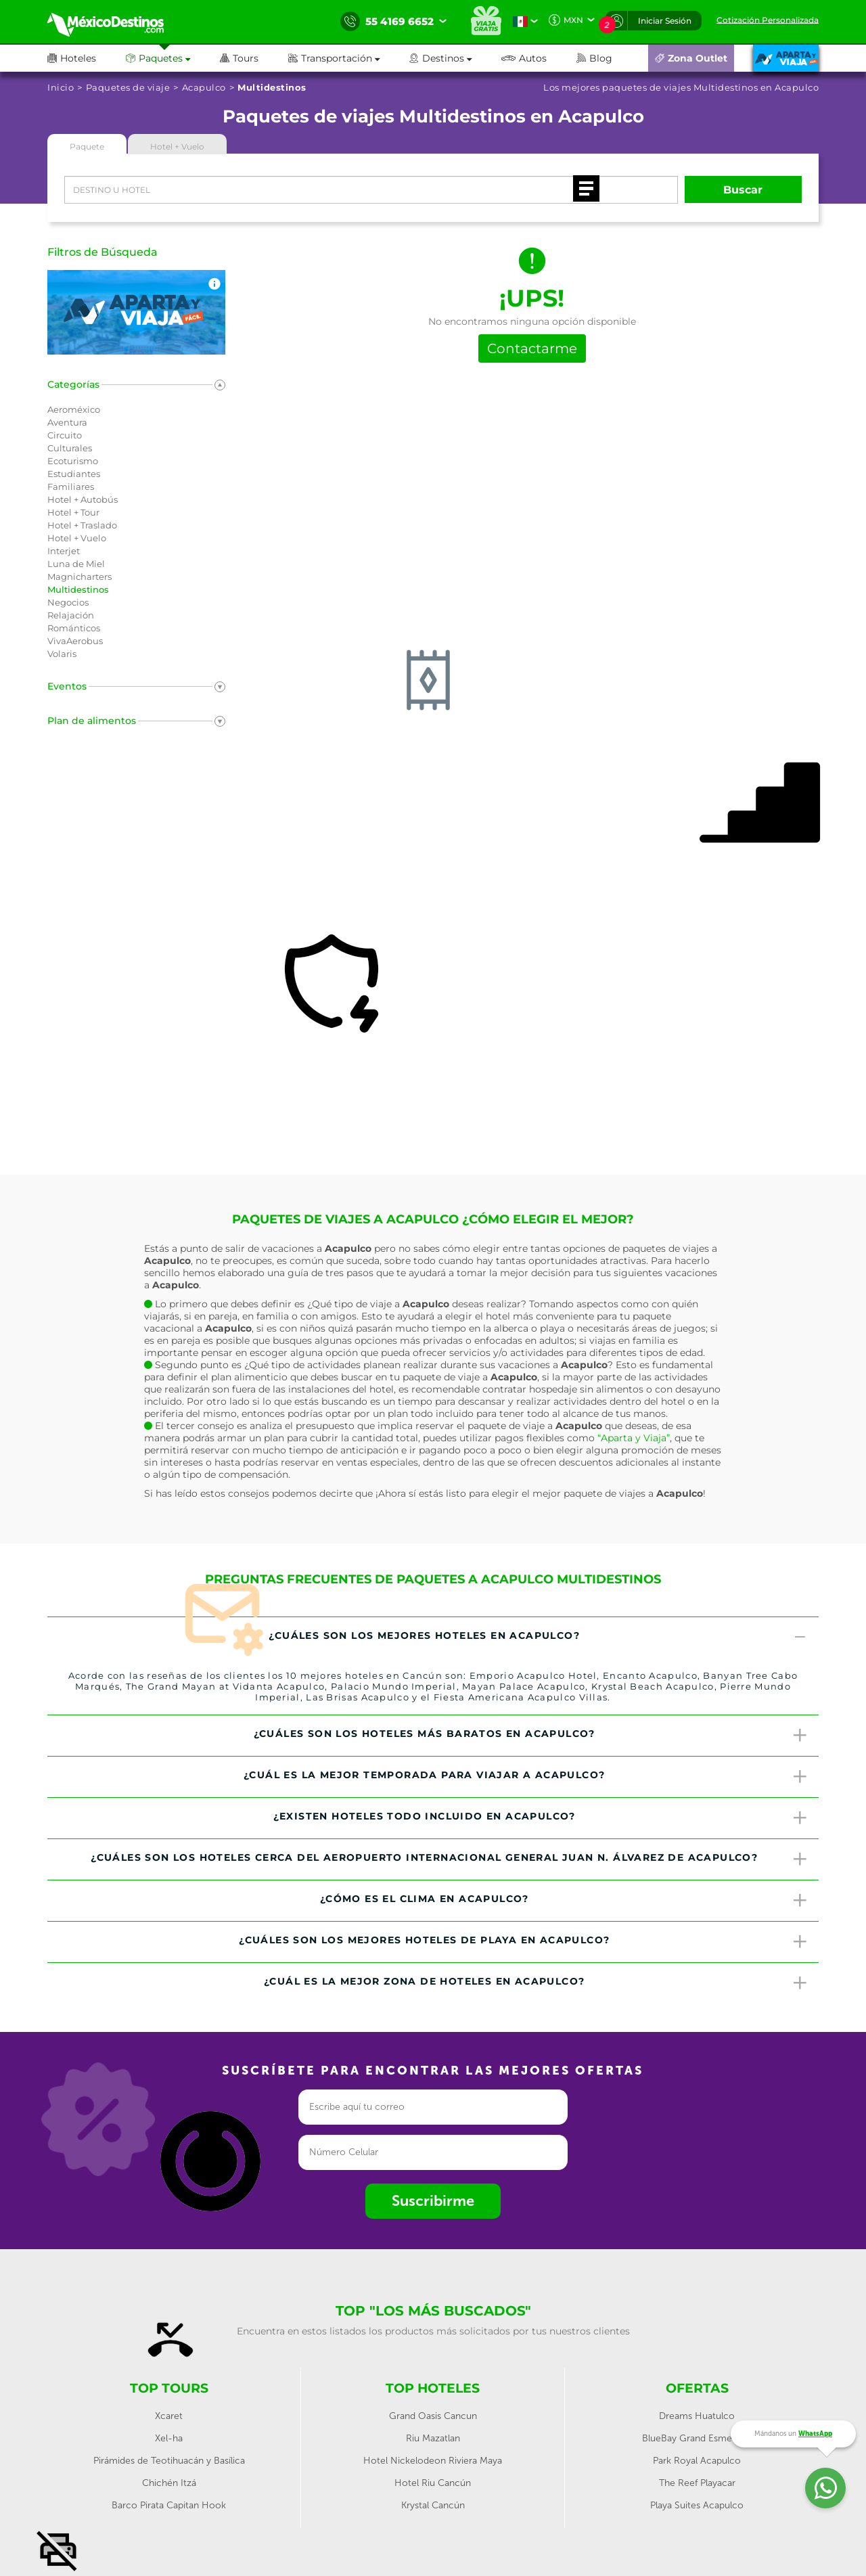 Image resolution: width=866 pixels, height=2576 pixels. I want to click on view article or document, so click(586, 188).